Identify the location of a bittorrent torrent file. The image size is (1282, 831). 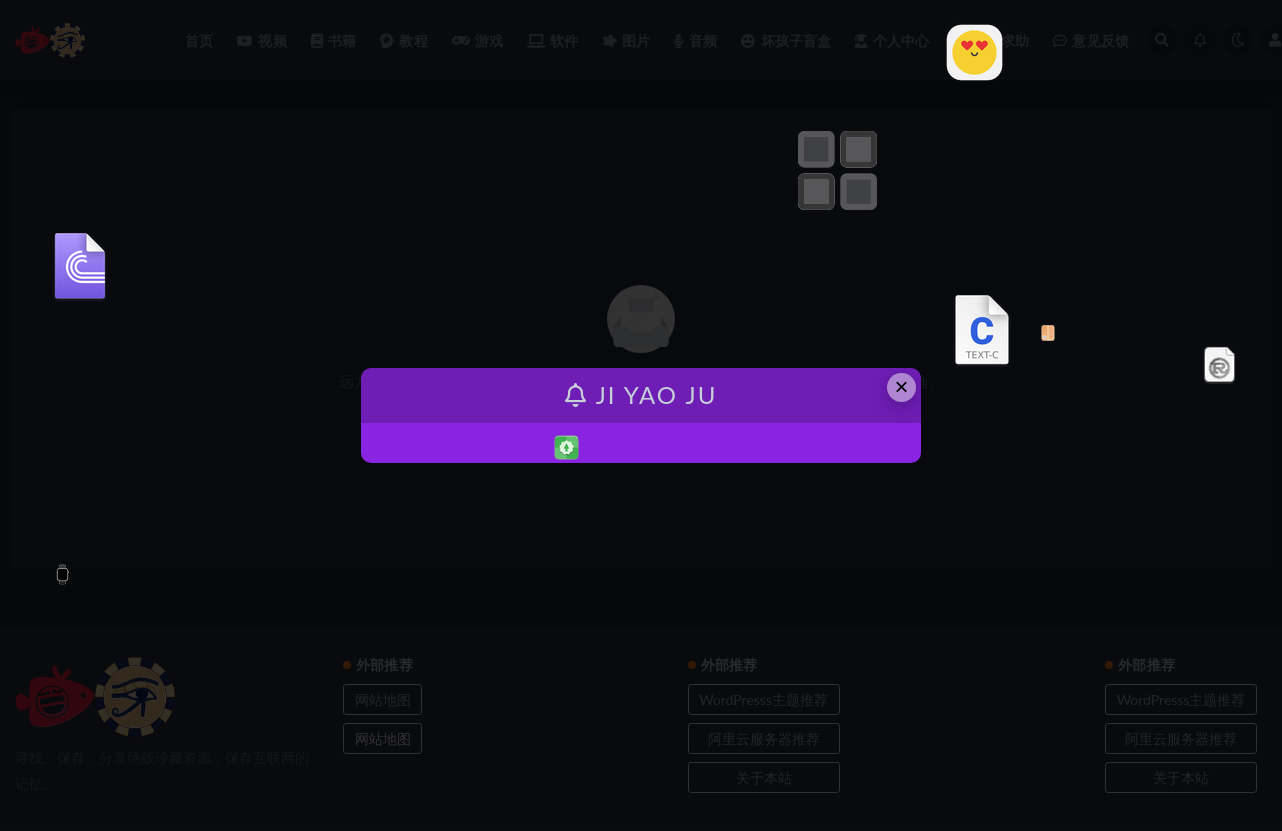
(80, 267).